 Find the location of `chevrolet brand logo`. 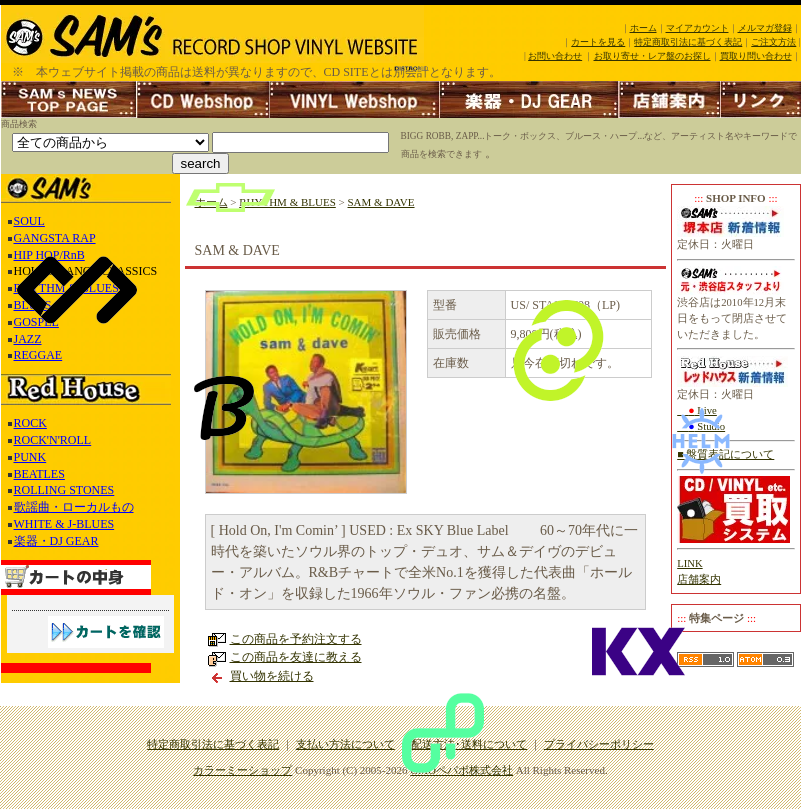

chevrolet brand logo is located at coordinates (230, 197).